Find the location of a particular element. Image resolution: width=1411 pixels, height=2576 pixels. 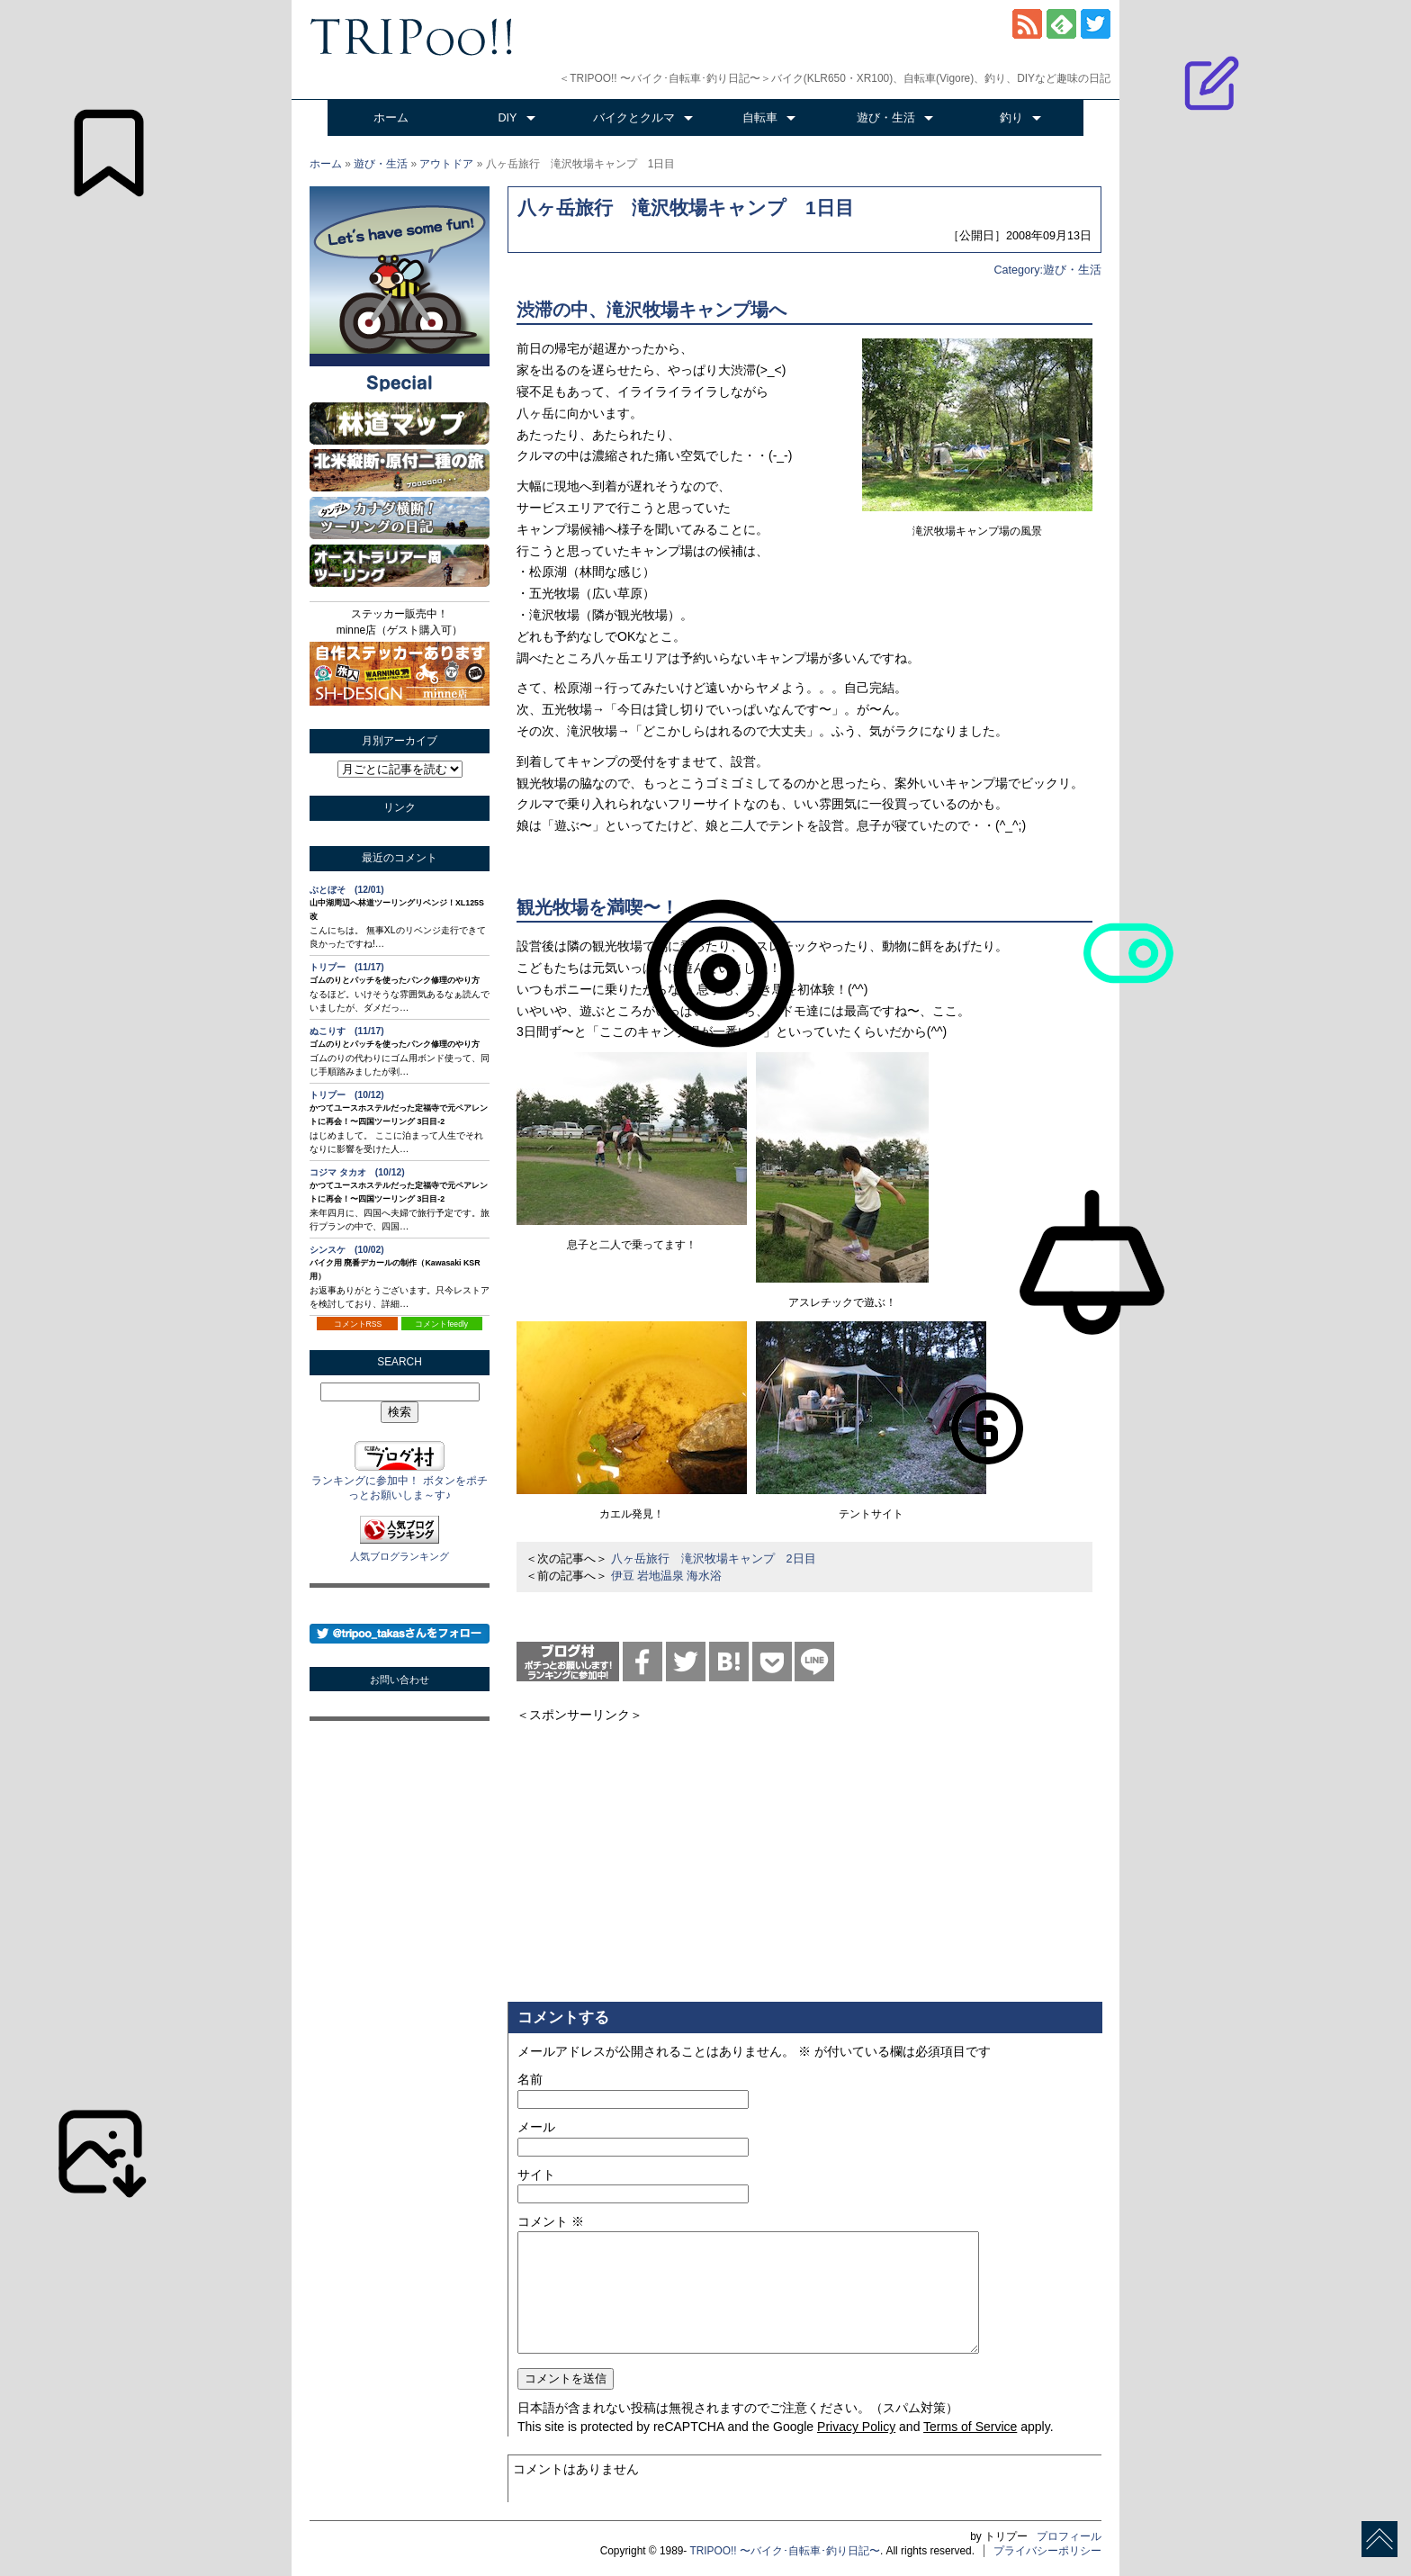

download image to device is located at coordinates (100, 2151).